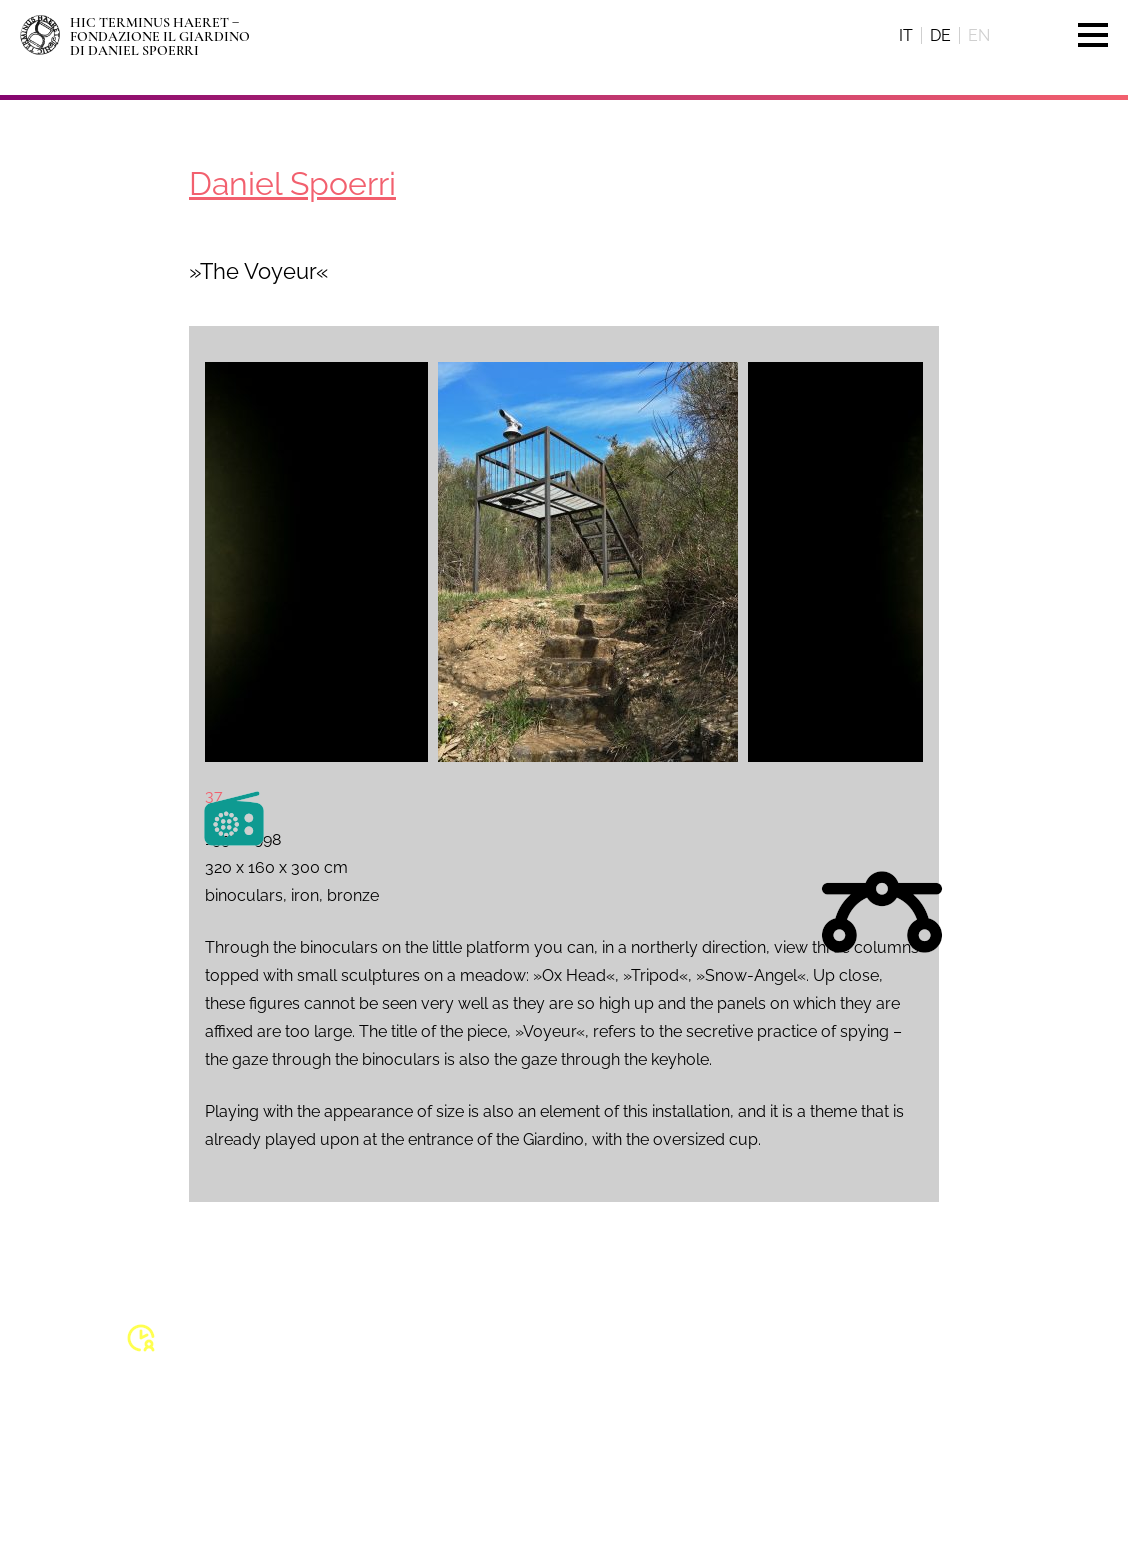  I want to click on edit vector path or bezier curve, so click(882, 912).